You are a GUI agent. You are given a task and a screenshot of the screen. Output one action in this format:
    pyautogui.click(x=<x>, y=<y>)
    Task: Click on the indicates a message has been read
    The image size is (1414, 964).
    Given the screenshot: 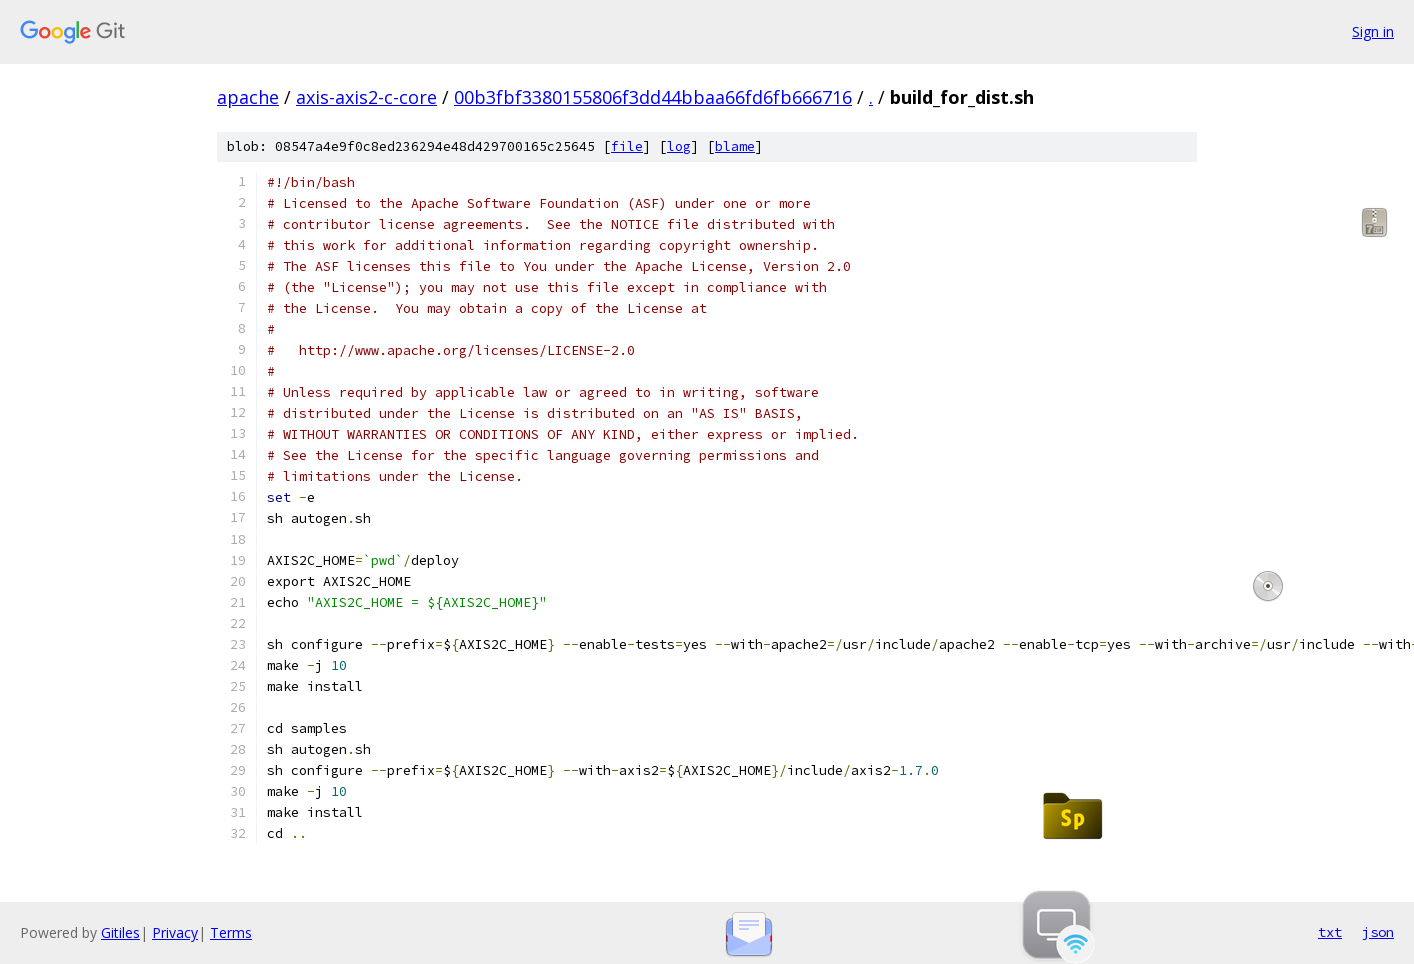 What is the action you would take?
    pyautogui.click(x=749, y=935)
    